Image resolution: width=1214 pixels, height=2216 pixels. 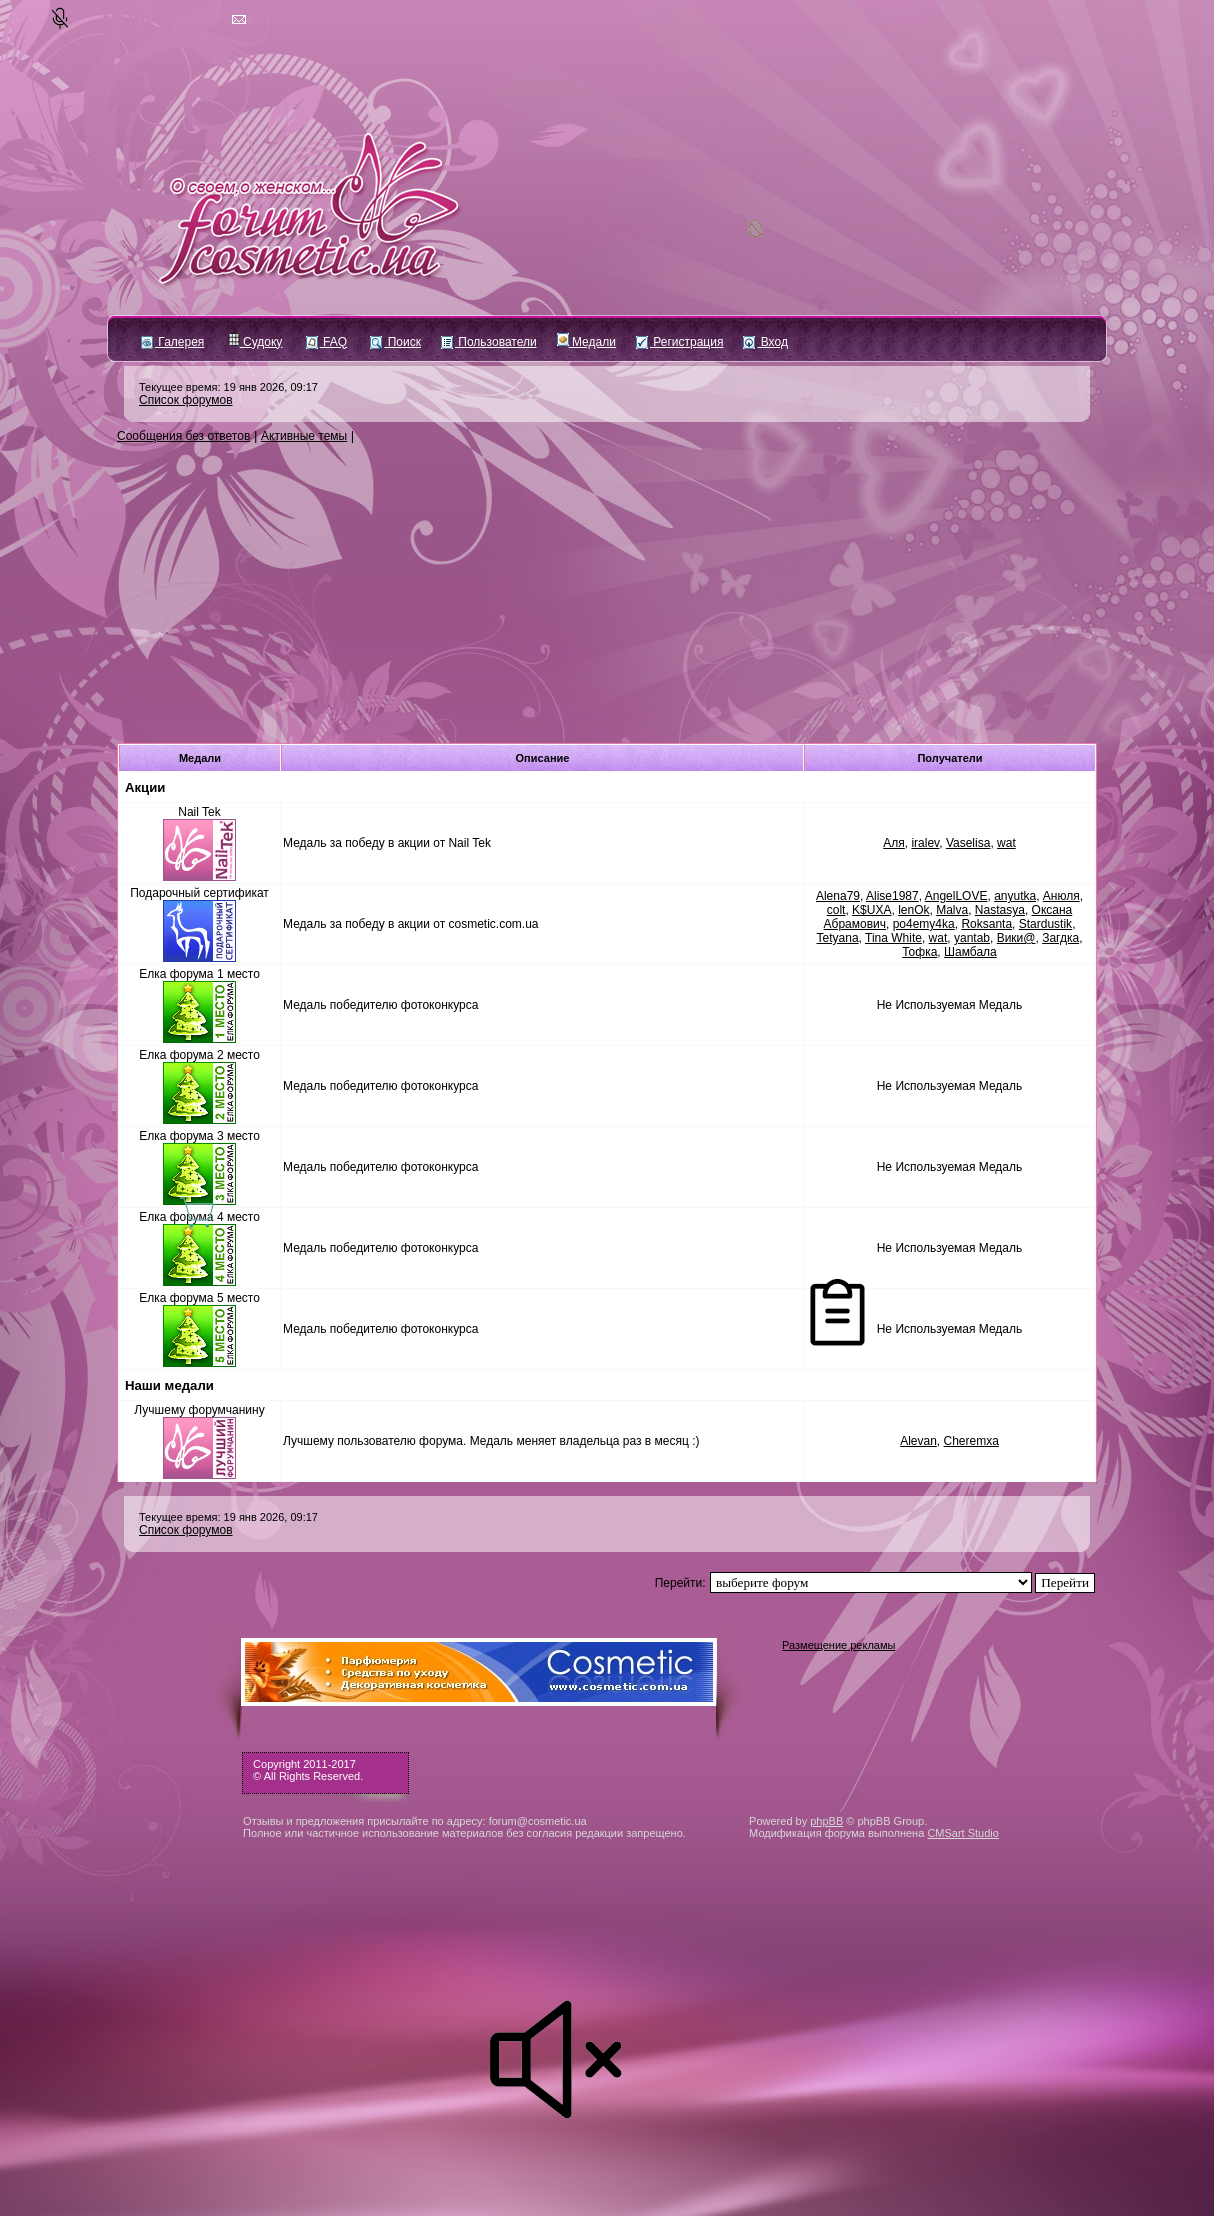 What do you see at coordinates (553, 2059) in the screenshot?
I see `mute audio or sound` at bounding box center [553, 2059].